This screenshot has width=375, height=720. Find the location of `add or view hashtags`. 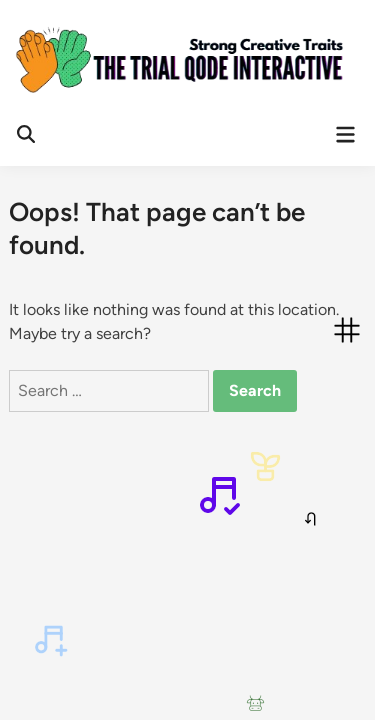

add or view hashtags is located at coordinates (347, 330).